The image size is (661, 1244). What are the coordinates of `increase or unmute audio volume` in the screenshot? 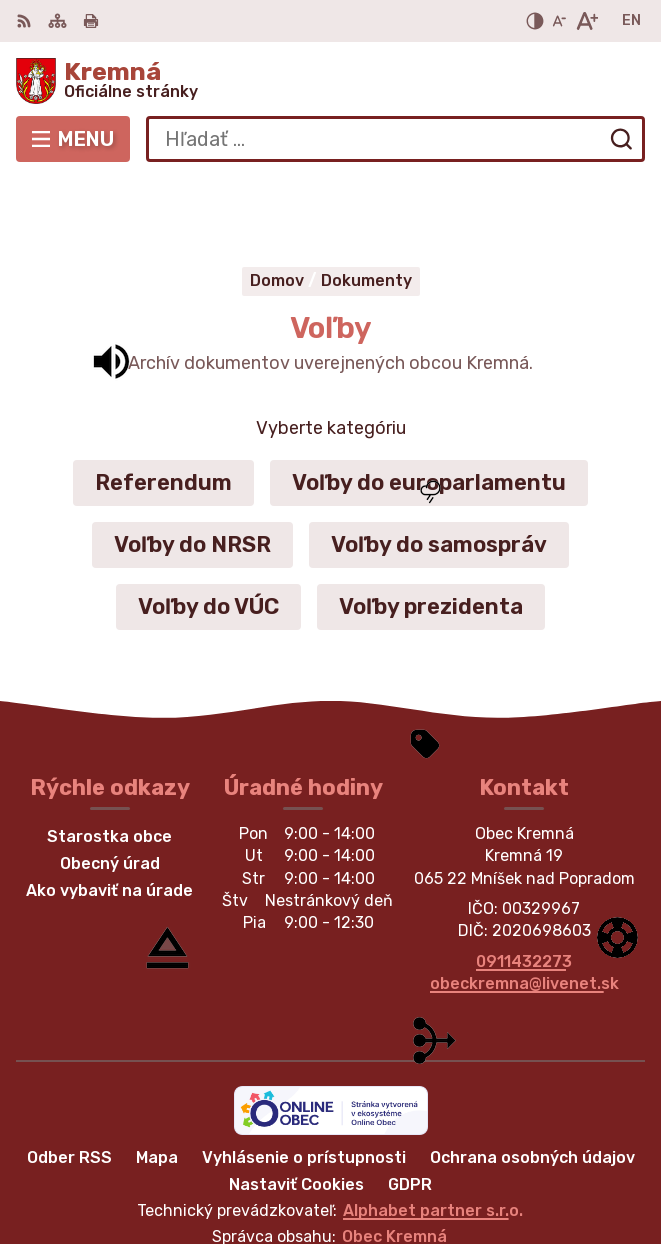 It's located at (111, 361).